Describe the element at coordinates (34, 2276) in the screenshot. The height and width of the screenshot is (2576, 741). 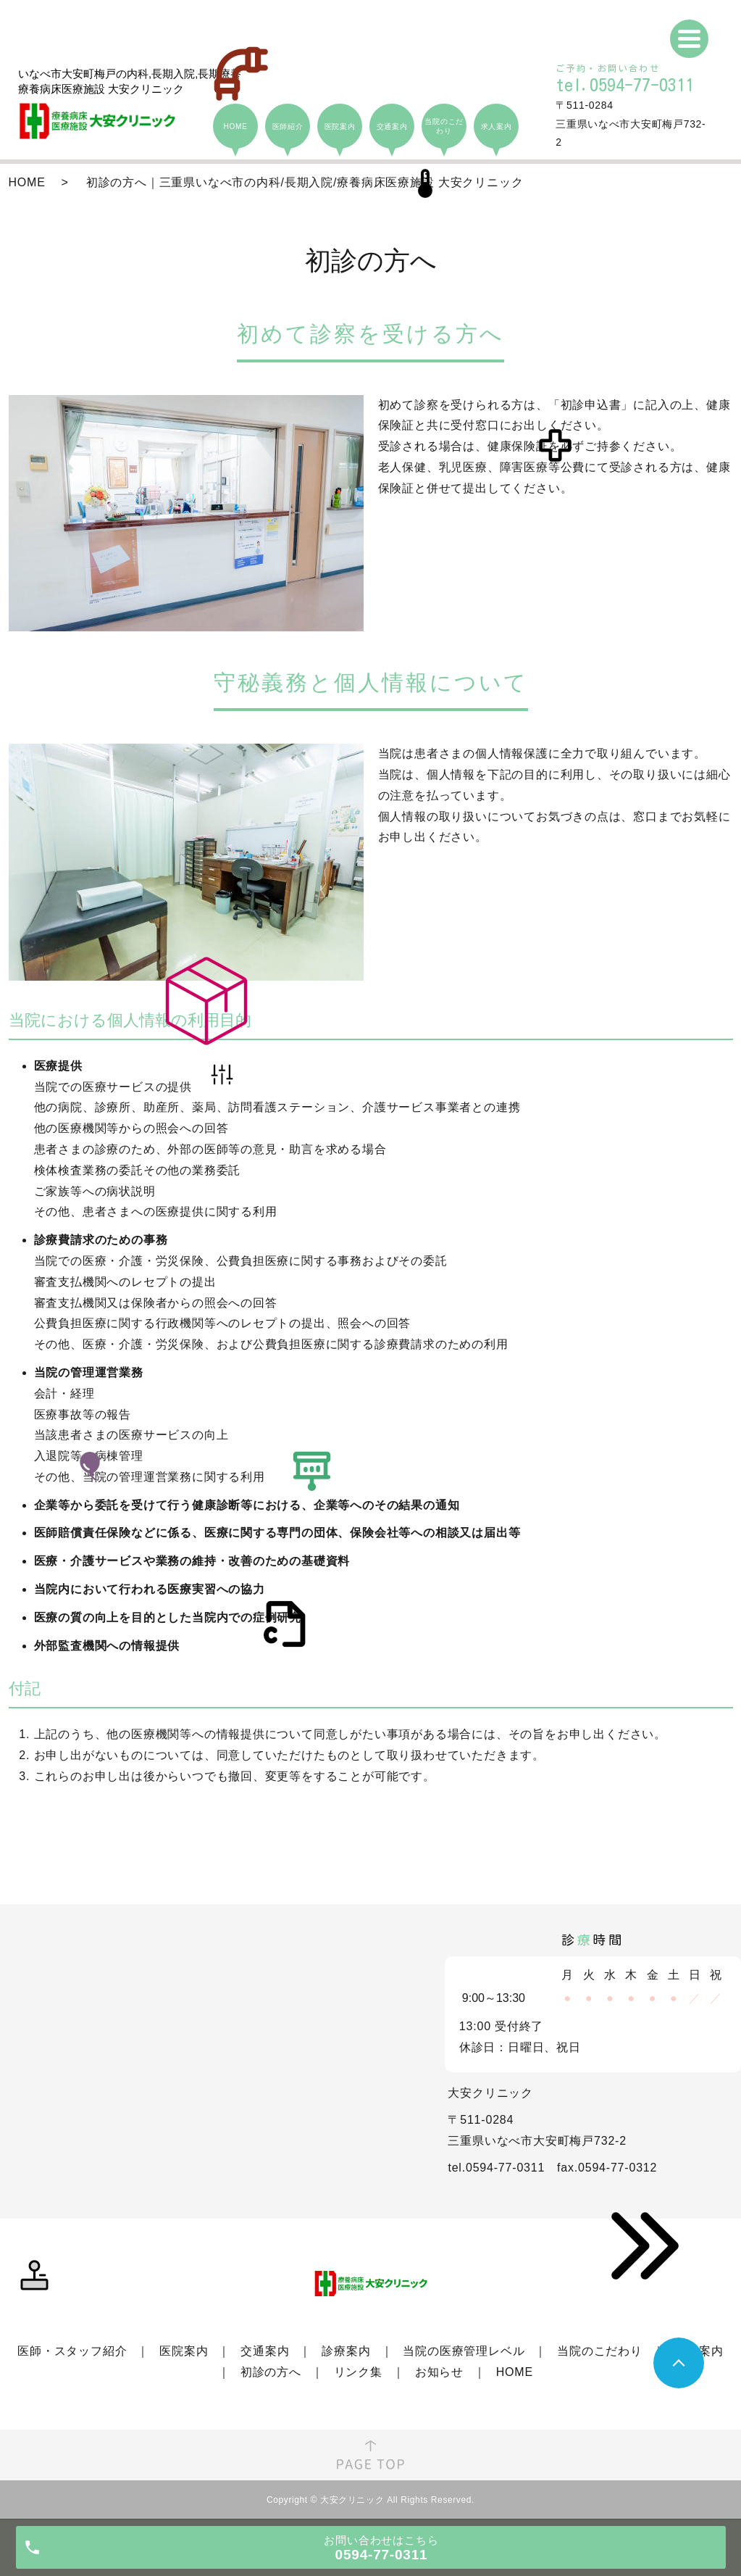
I see `access game controls or gaming mode` at that location.